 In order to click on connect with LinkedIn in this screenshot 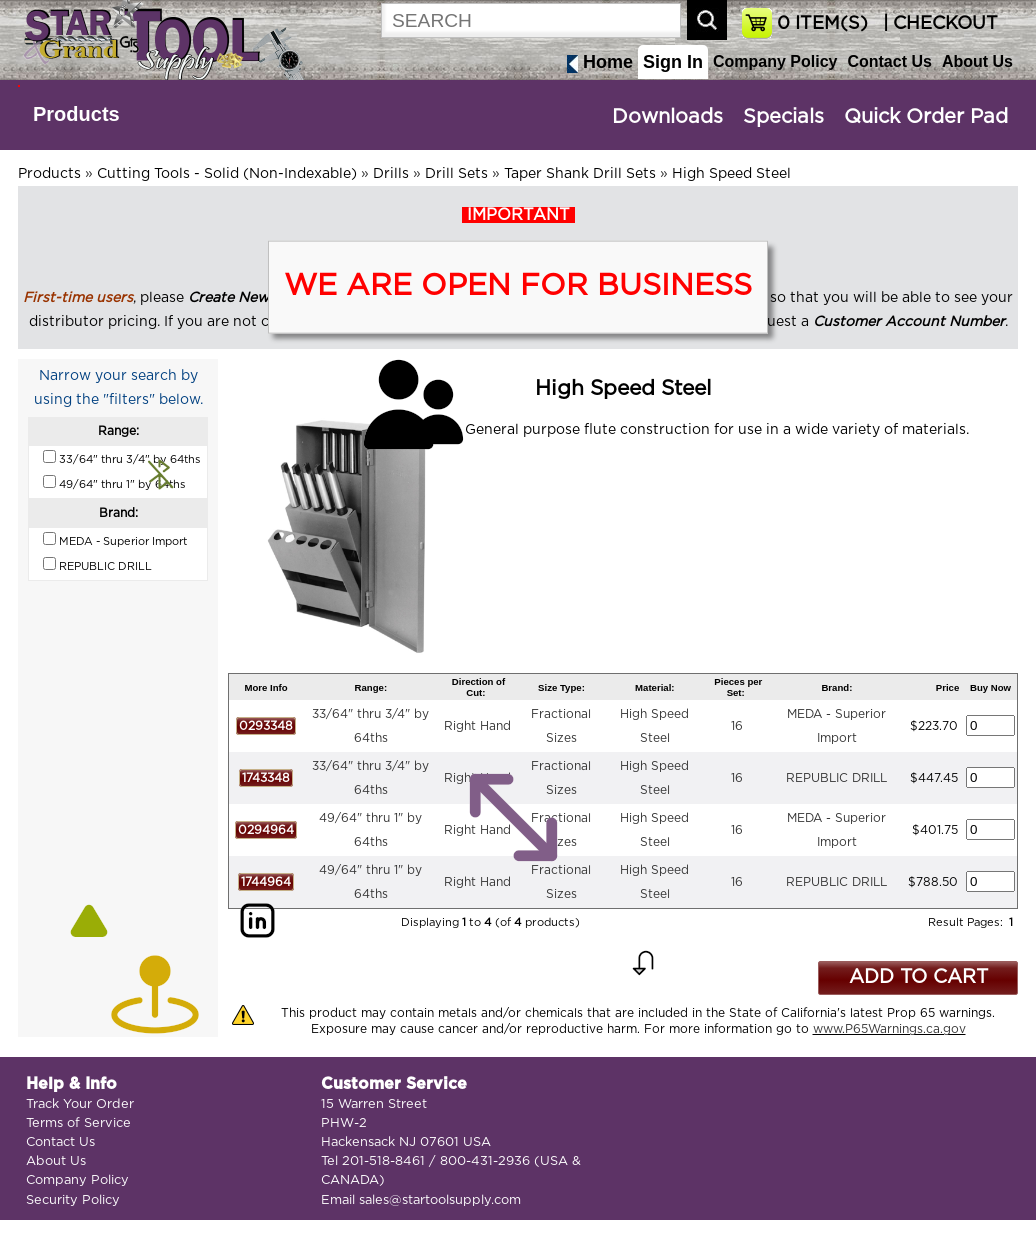, I will do `click(257, 920)`.